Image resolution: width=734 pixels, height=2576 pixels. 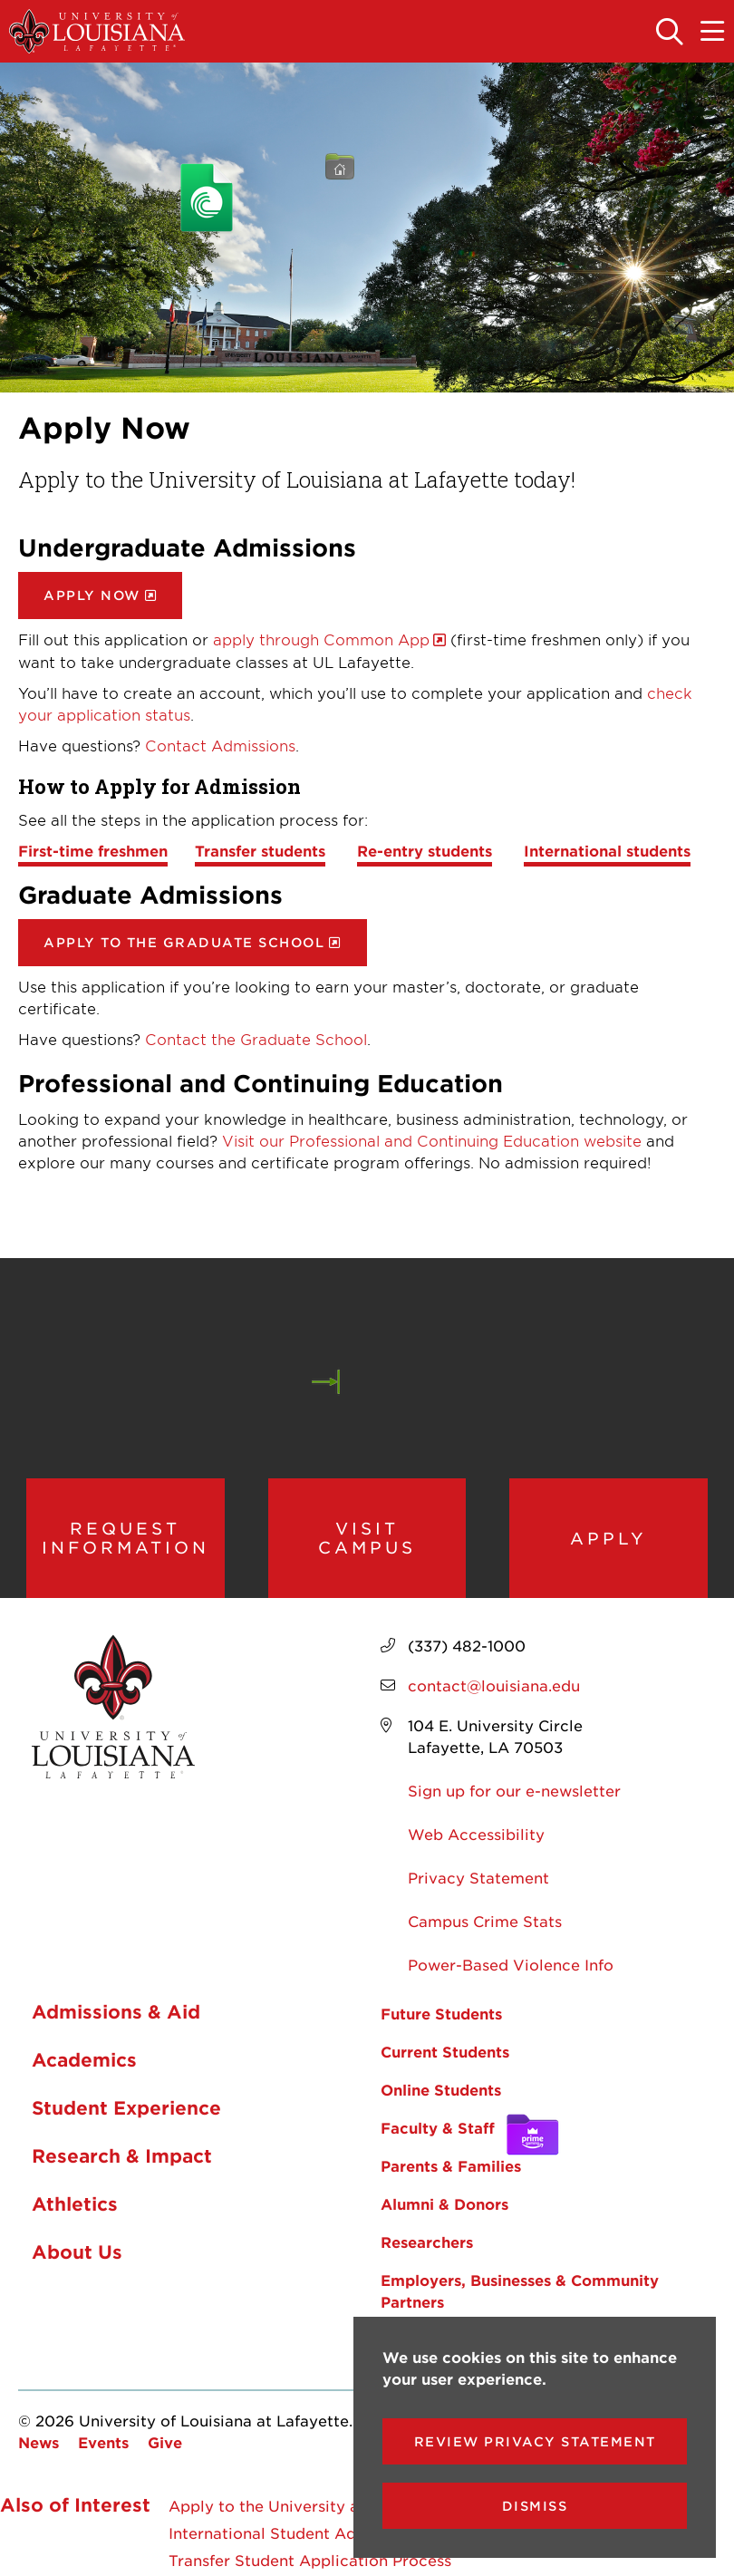 I want to click on open prime gaming folder, so click(x=532, y=2135).